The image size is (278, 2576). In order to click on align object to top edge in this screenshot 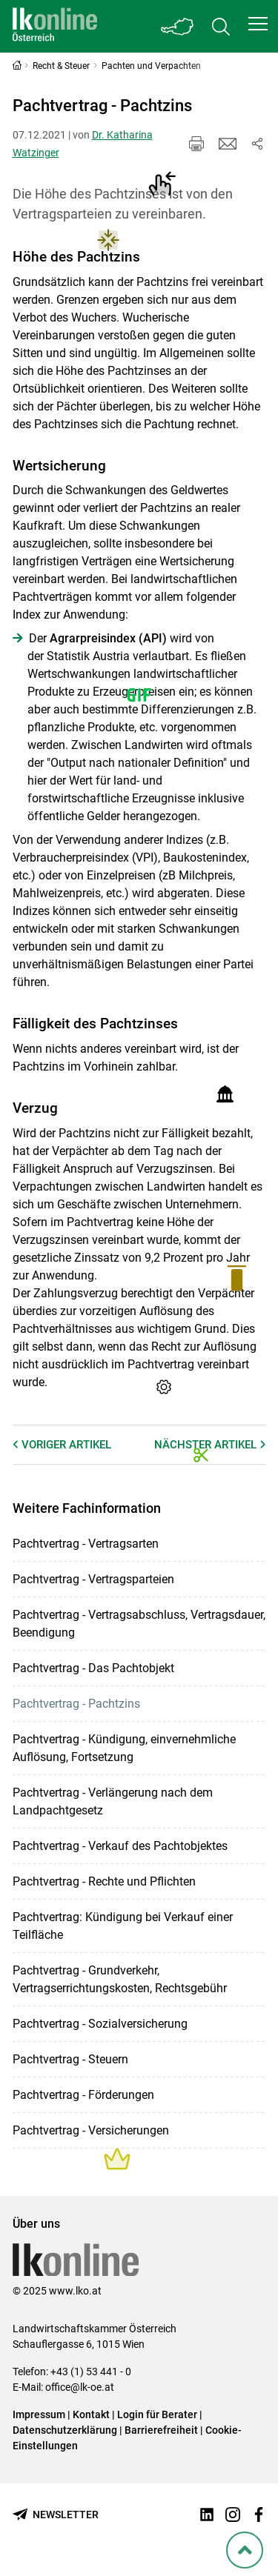, I will do `click(236, 1277)`.